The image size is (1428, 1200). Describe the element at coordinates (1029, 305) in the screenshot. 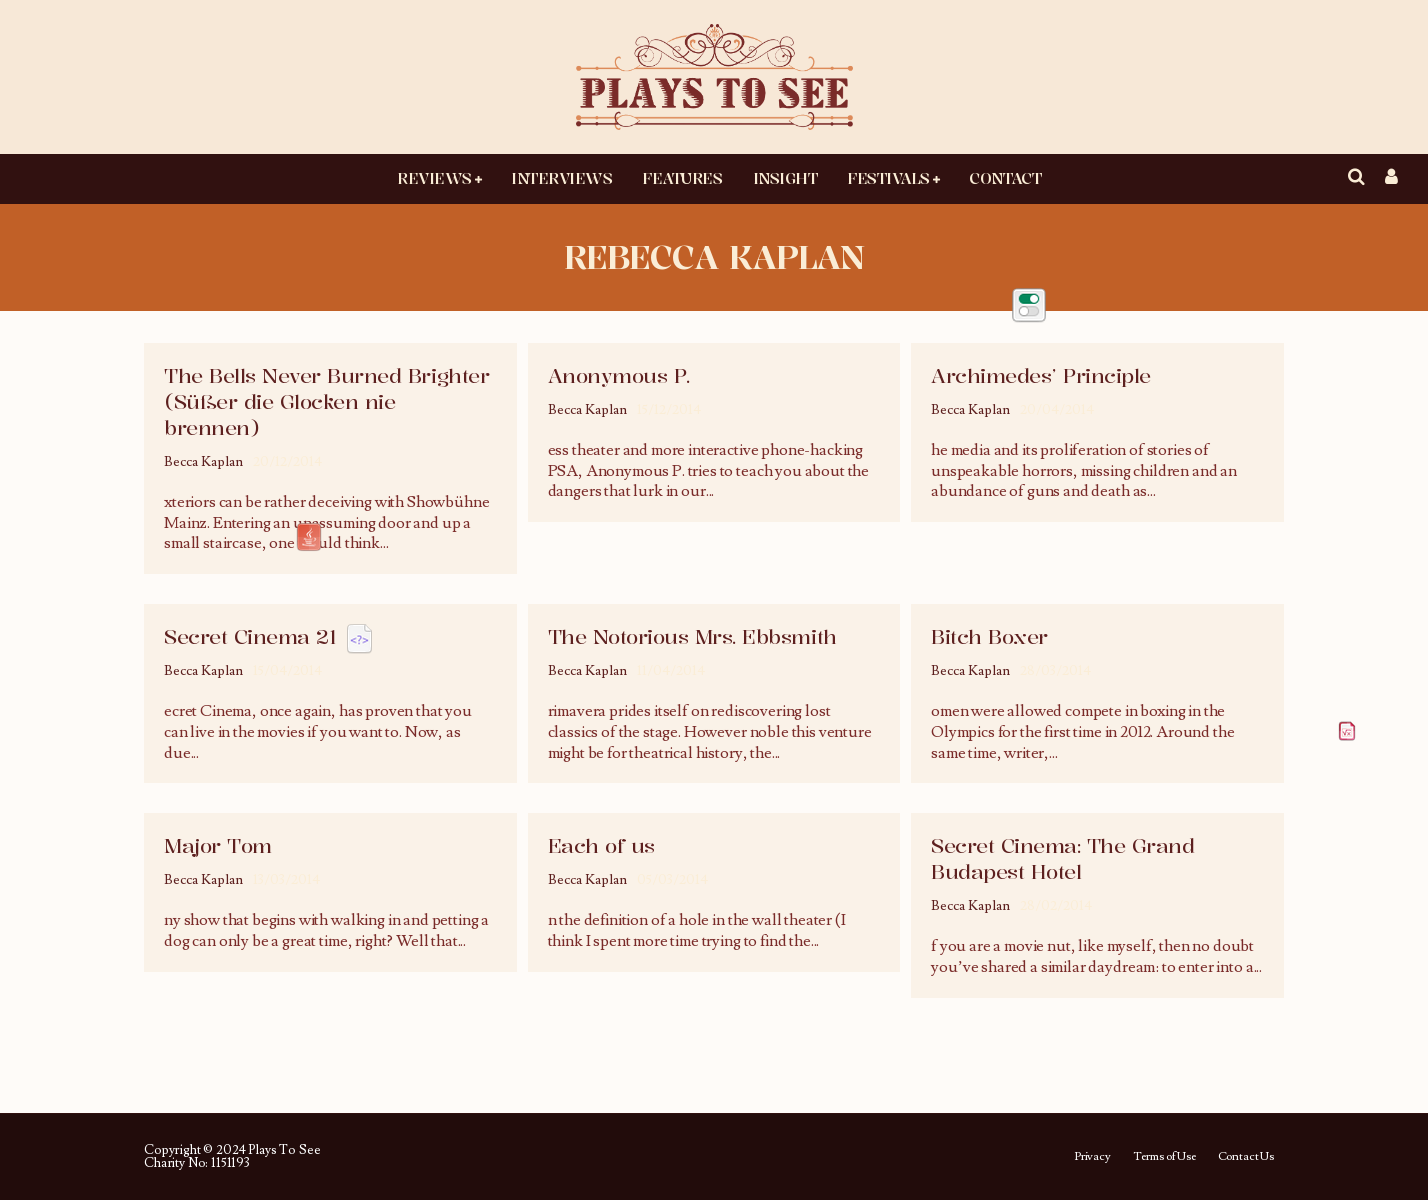

I see `open desktop preferences and settings` at that location.